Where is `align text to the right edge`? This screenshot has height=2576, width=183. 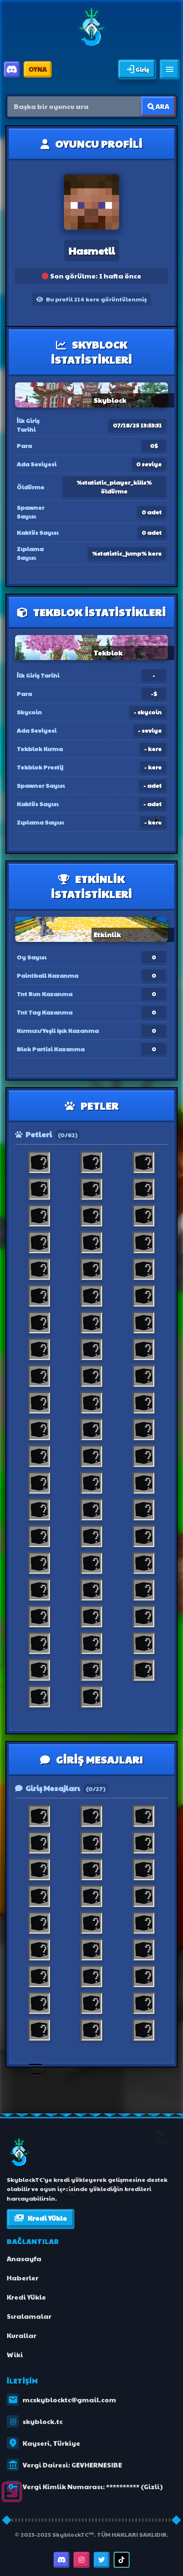
align text to the right edge is located at coordinates (36, 2069).